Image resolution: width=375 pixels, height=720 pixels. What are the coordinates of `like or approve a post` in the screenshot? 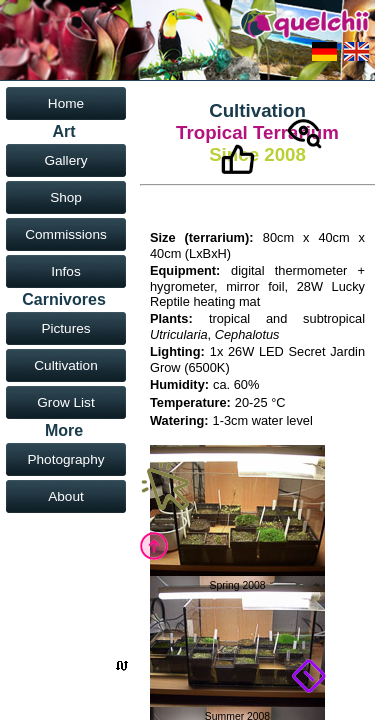 It's located at (238, 161).